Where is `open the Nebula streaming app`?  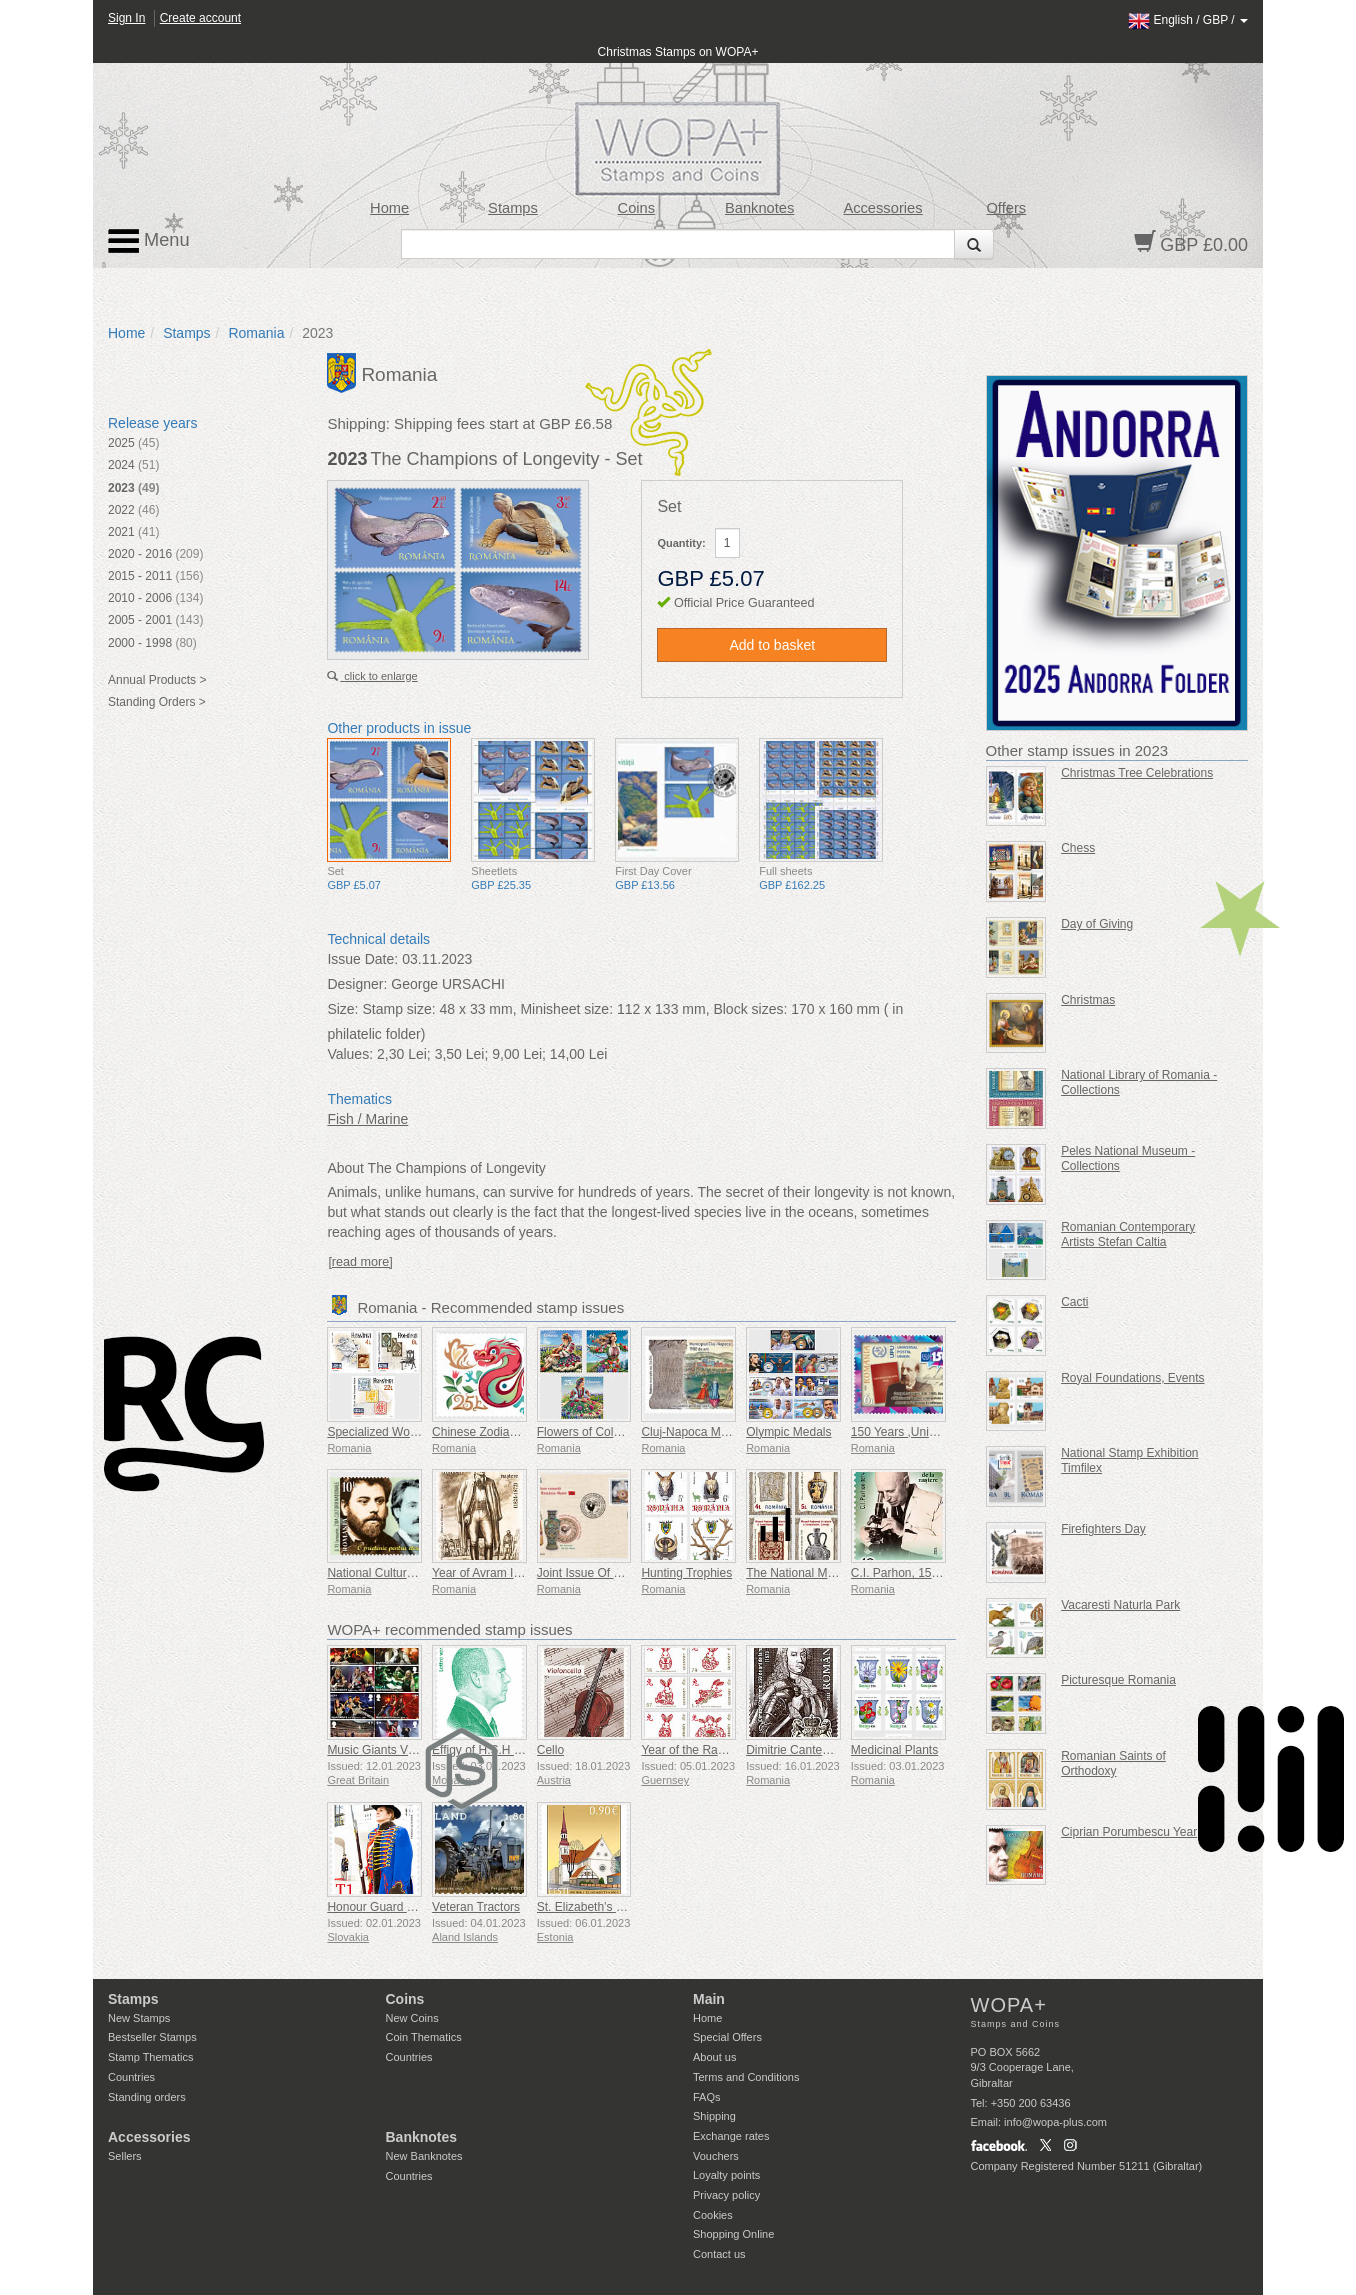
open the Nebula streaming app is located at coordinates (1240, 919).